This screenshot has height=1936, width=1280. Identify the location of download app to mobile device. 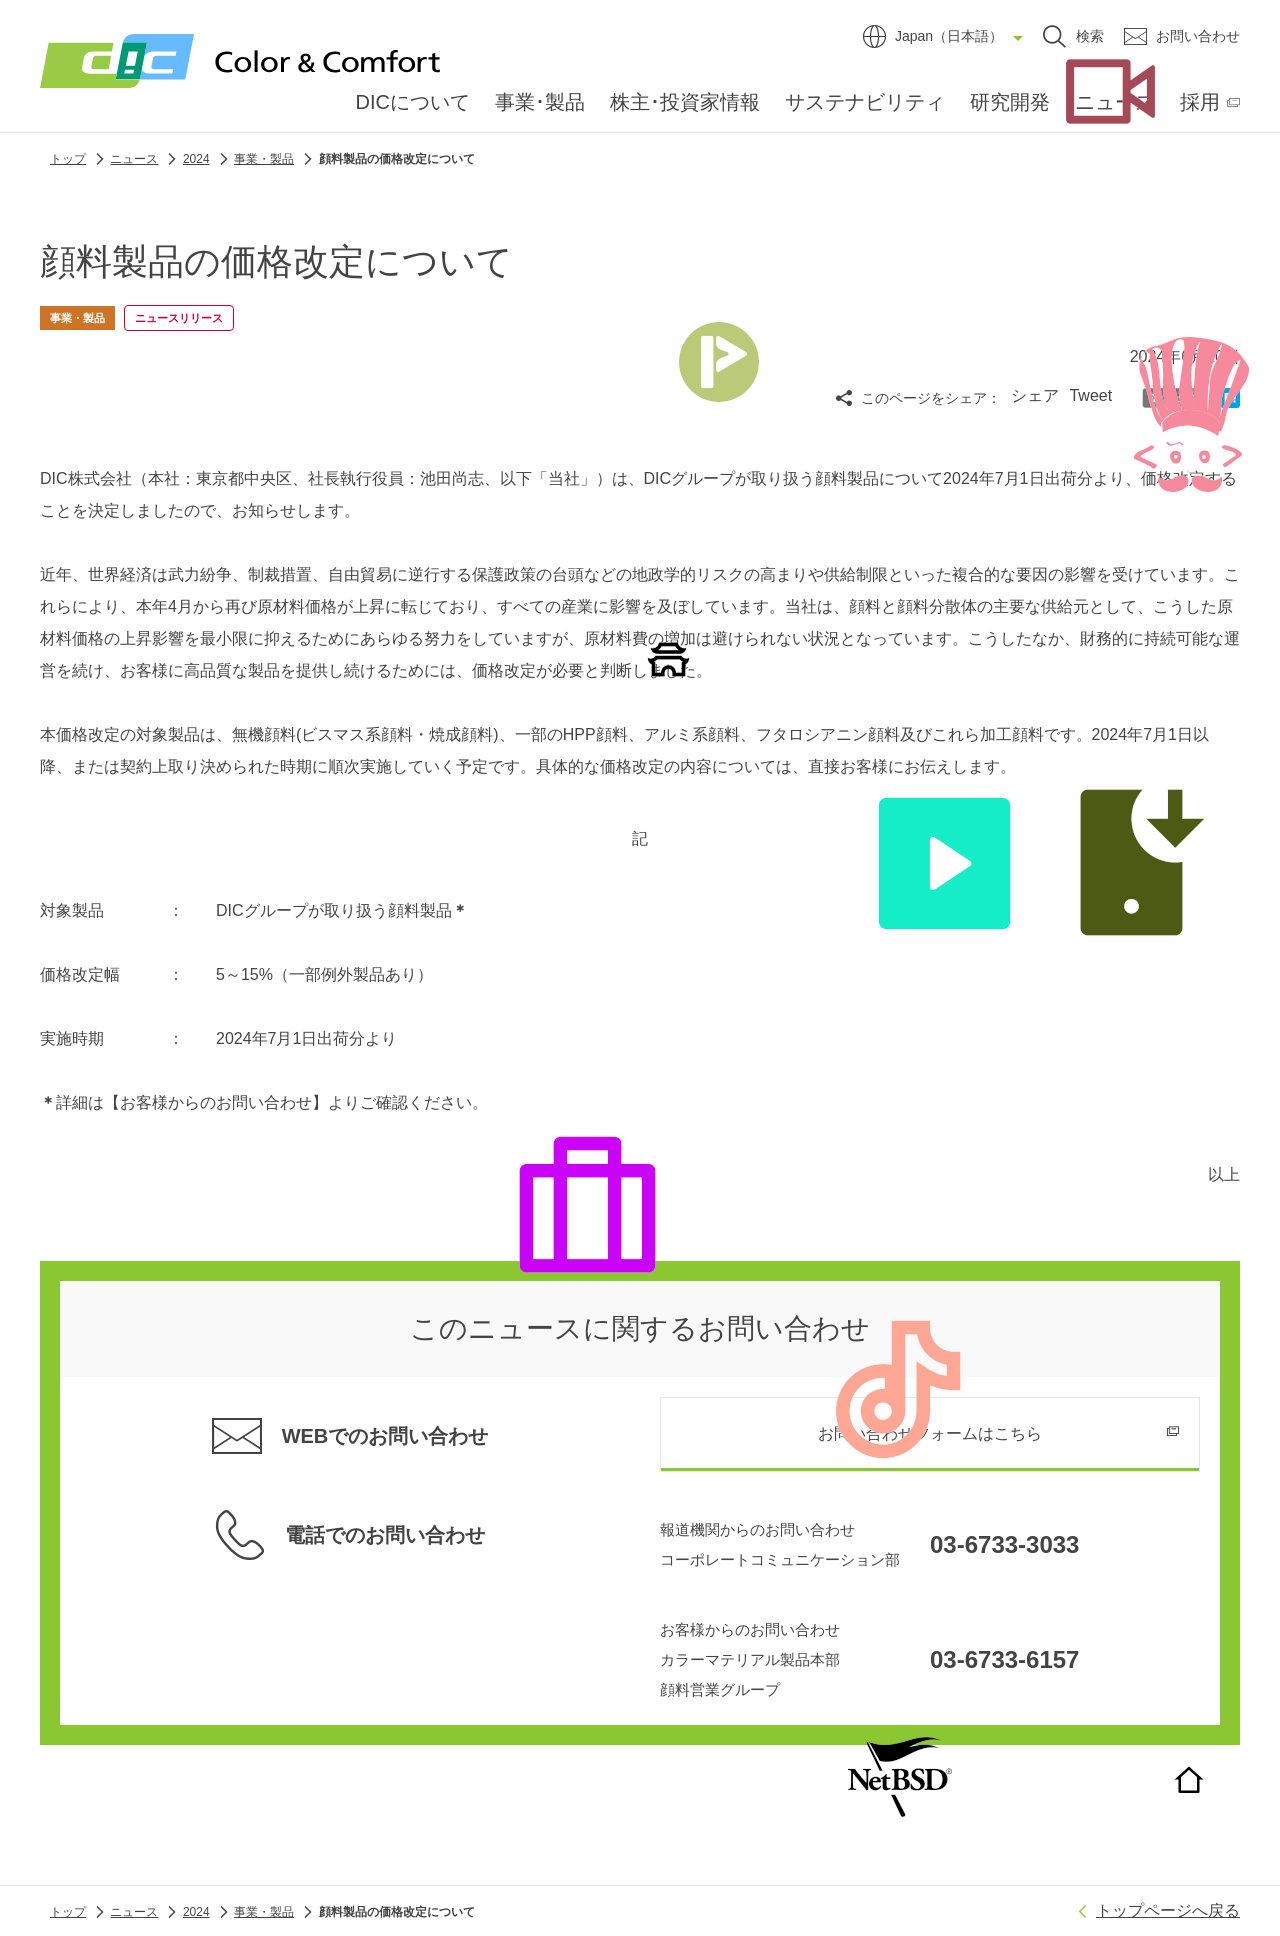
(1131, 862).